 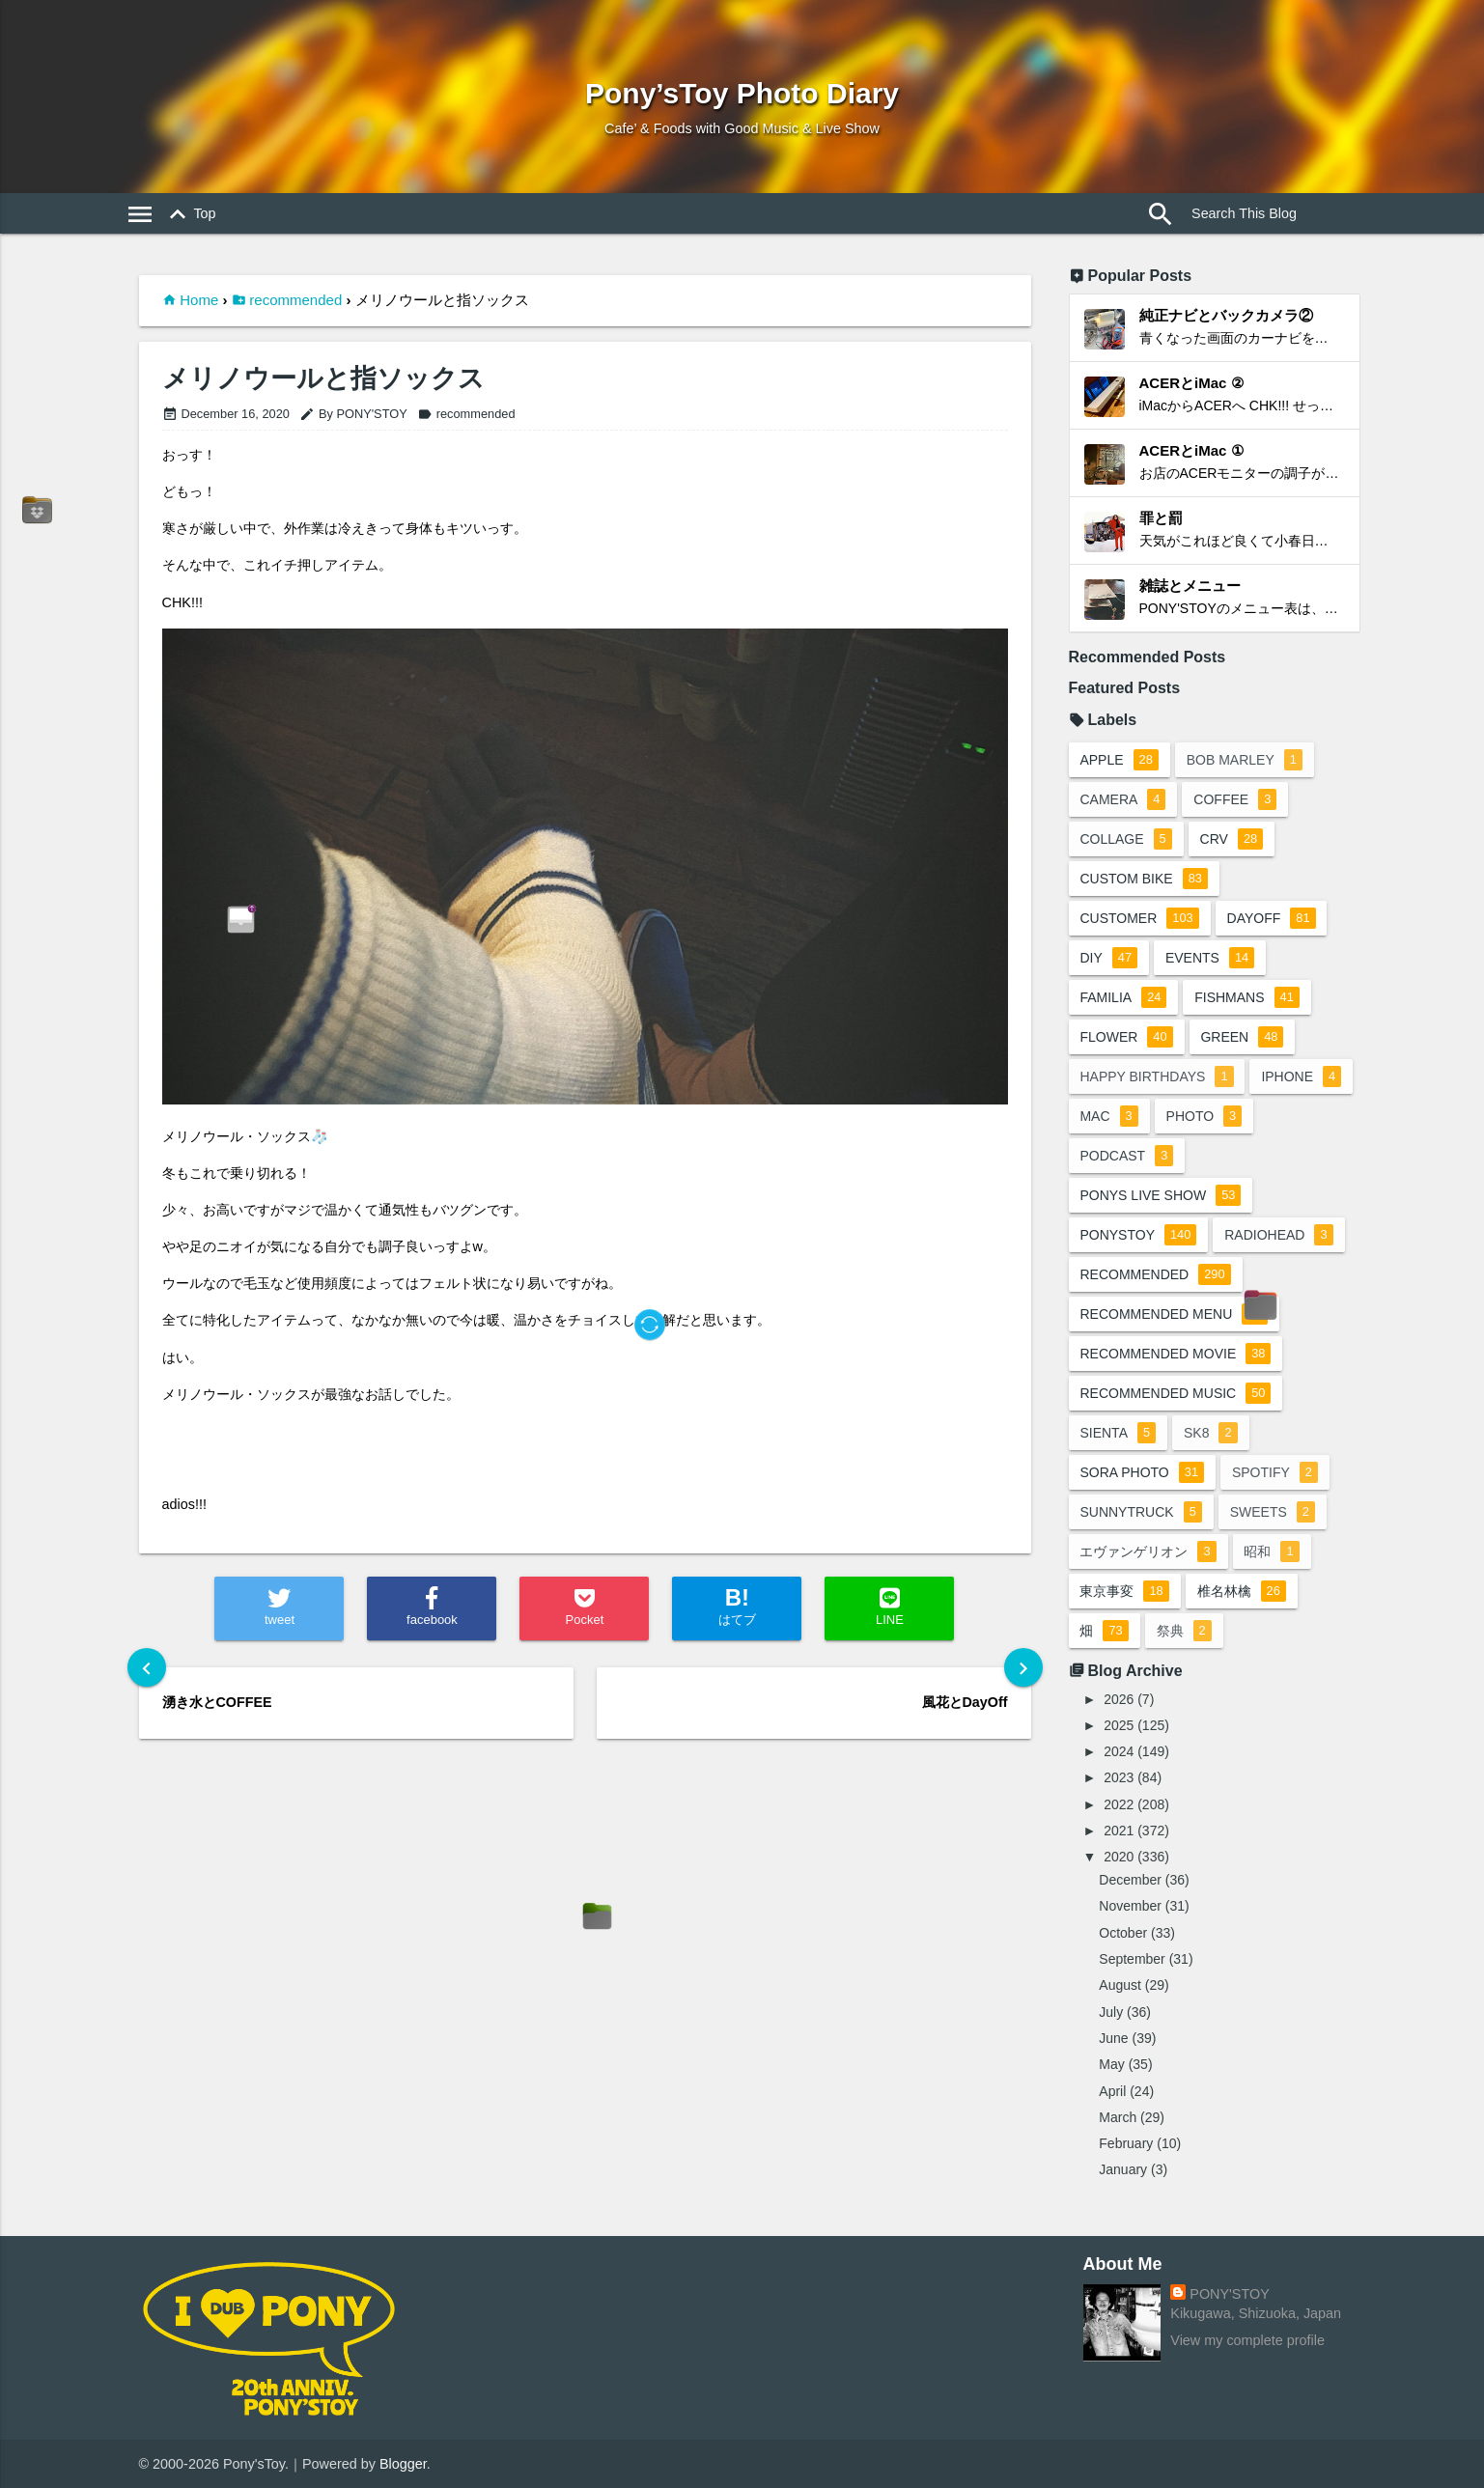 What do you see at coordinates (1260, 1304) in the screenshot?
I see `open a folder or directory` at bounding box center [1260, 1304].